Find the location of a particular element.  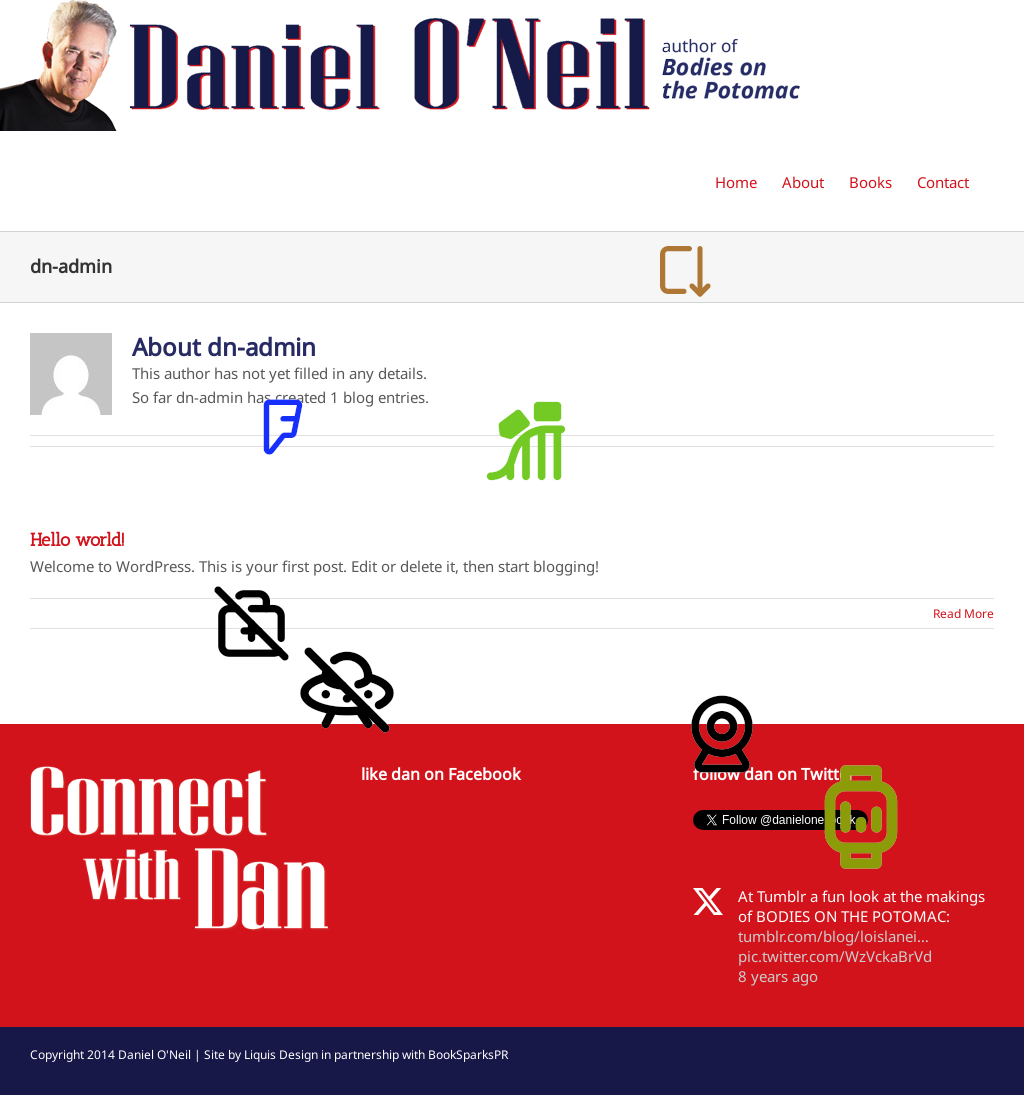

disable UFO or alien-themed mode is located at coordinates (347, 690).